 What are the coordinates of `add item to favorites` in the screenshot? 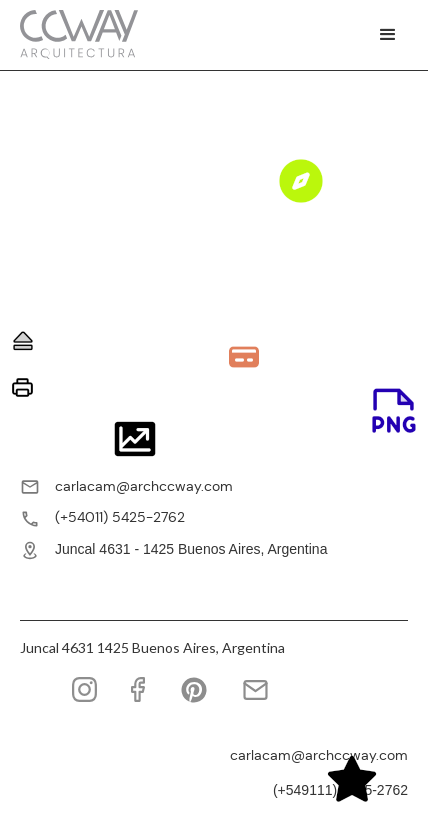 It's located at (352, 780).